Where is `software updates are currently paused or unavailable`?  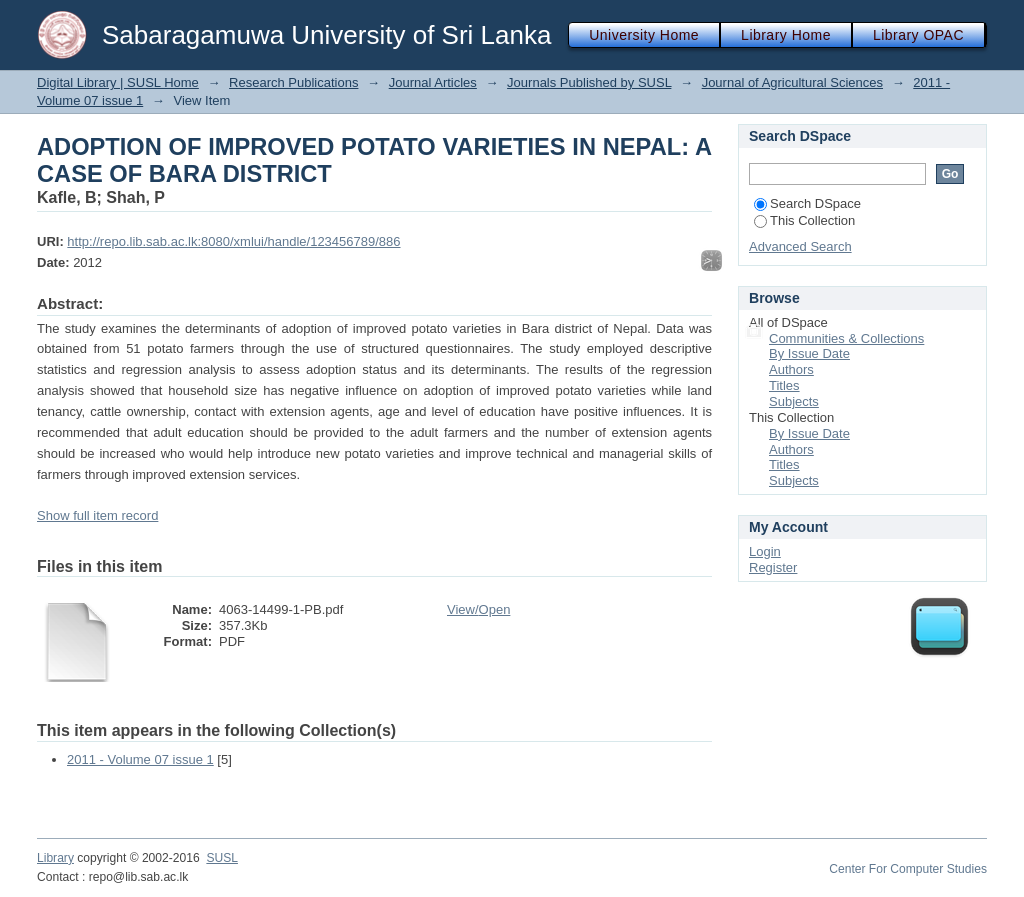 software updates are currently paused or unavailable is located at coordinates (754, 329).